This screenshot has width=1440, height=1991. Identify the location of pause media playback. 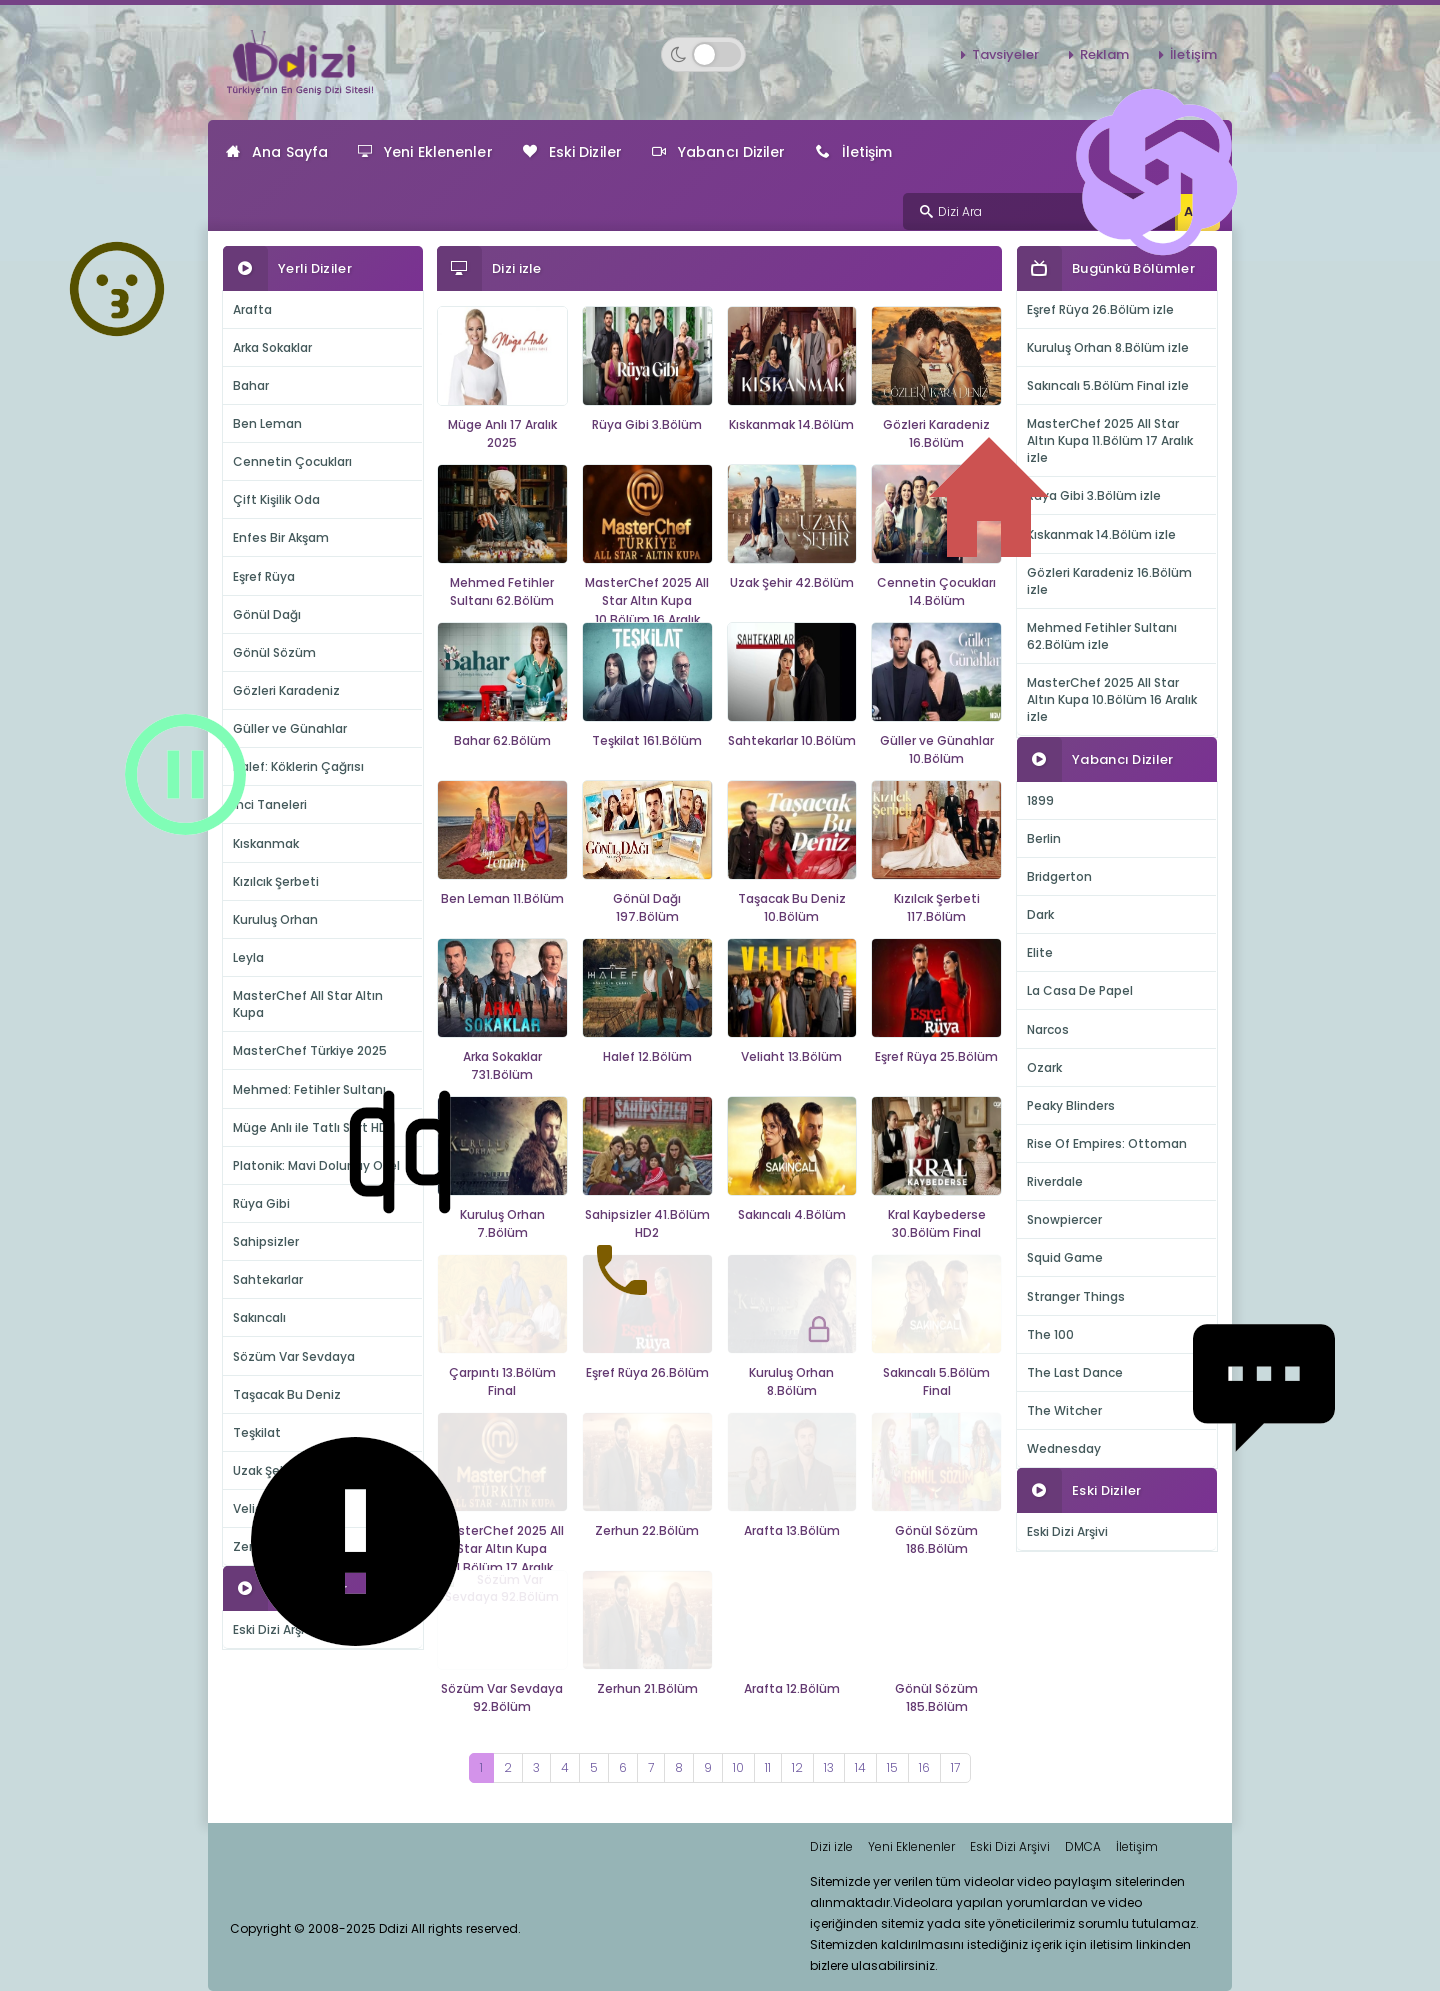
(185, 774).